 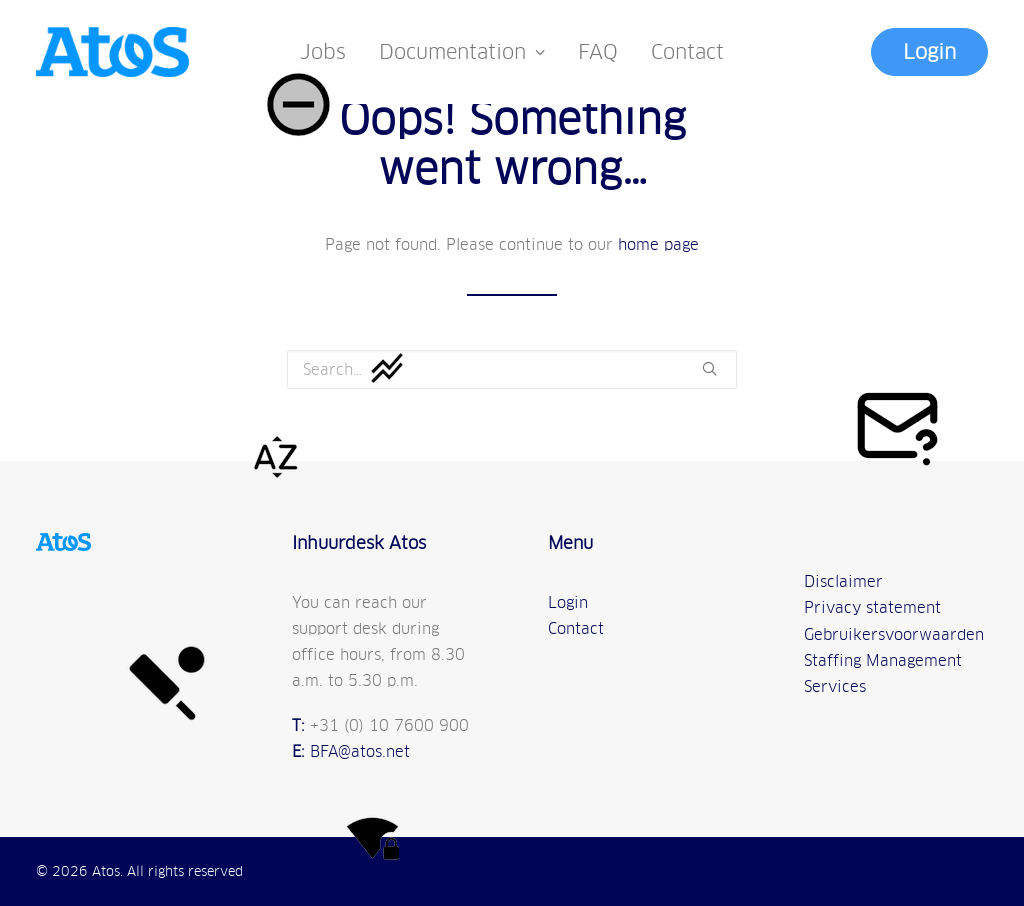 I want to click on view stacked line chart data, so click(x=387, y=368).